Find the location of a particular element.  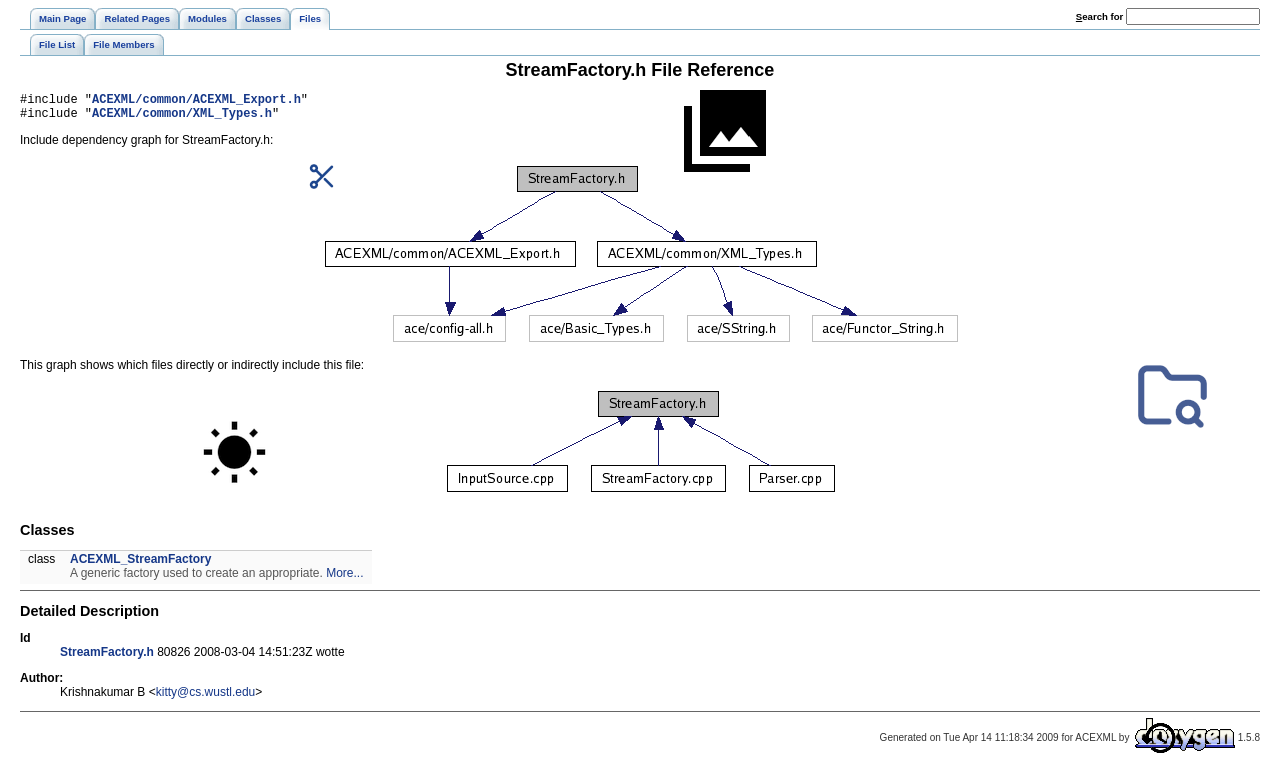

restore to a previous version or state is located at coordinates (1159, 738).